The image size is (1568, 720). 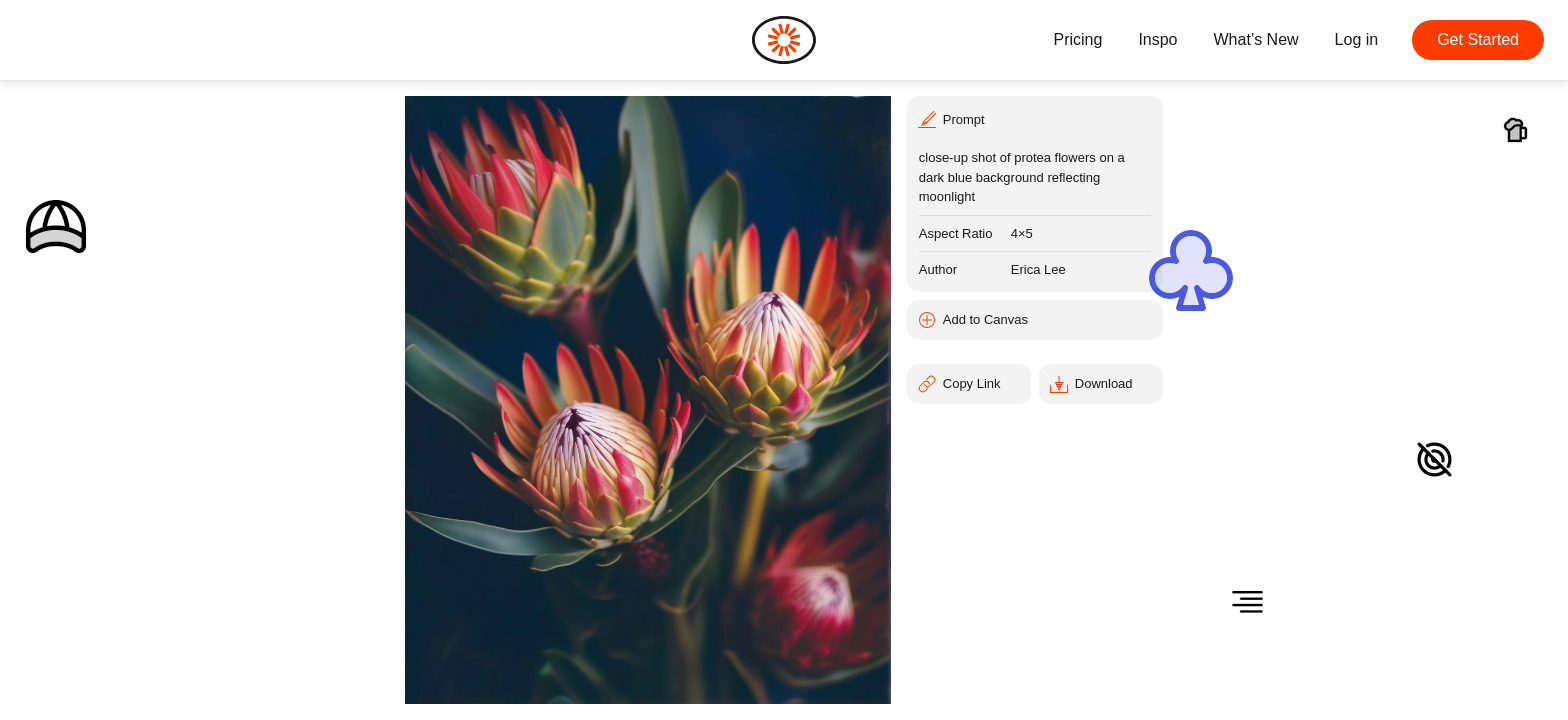 I want to click on disable targeting or tracking, so click(x=1434, y=459).